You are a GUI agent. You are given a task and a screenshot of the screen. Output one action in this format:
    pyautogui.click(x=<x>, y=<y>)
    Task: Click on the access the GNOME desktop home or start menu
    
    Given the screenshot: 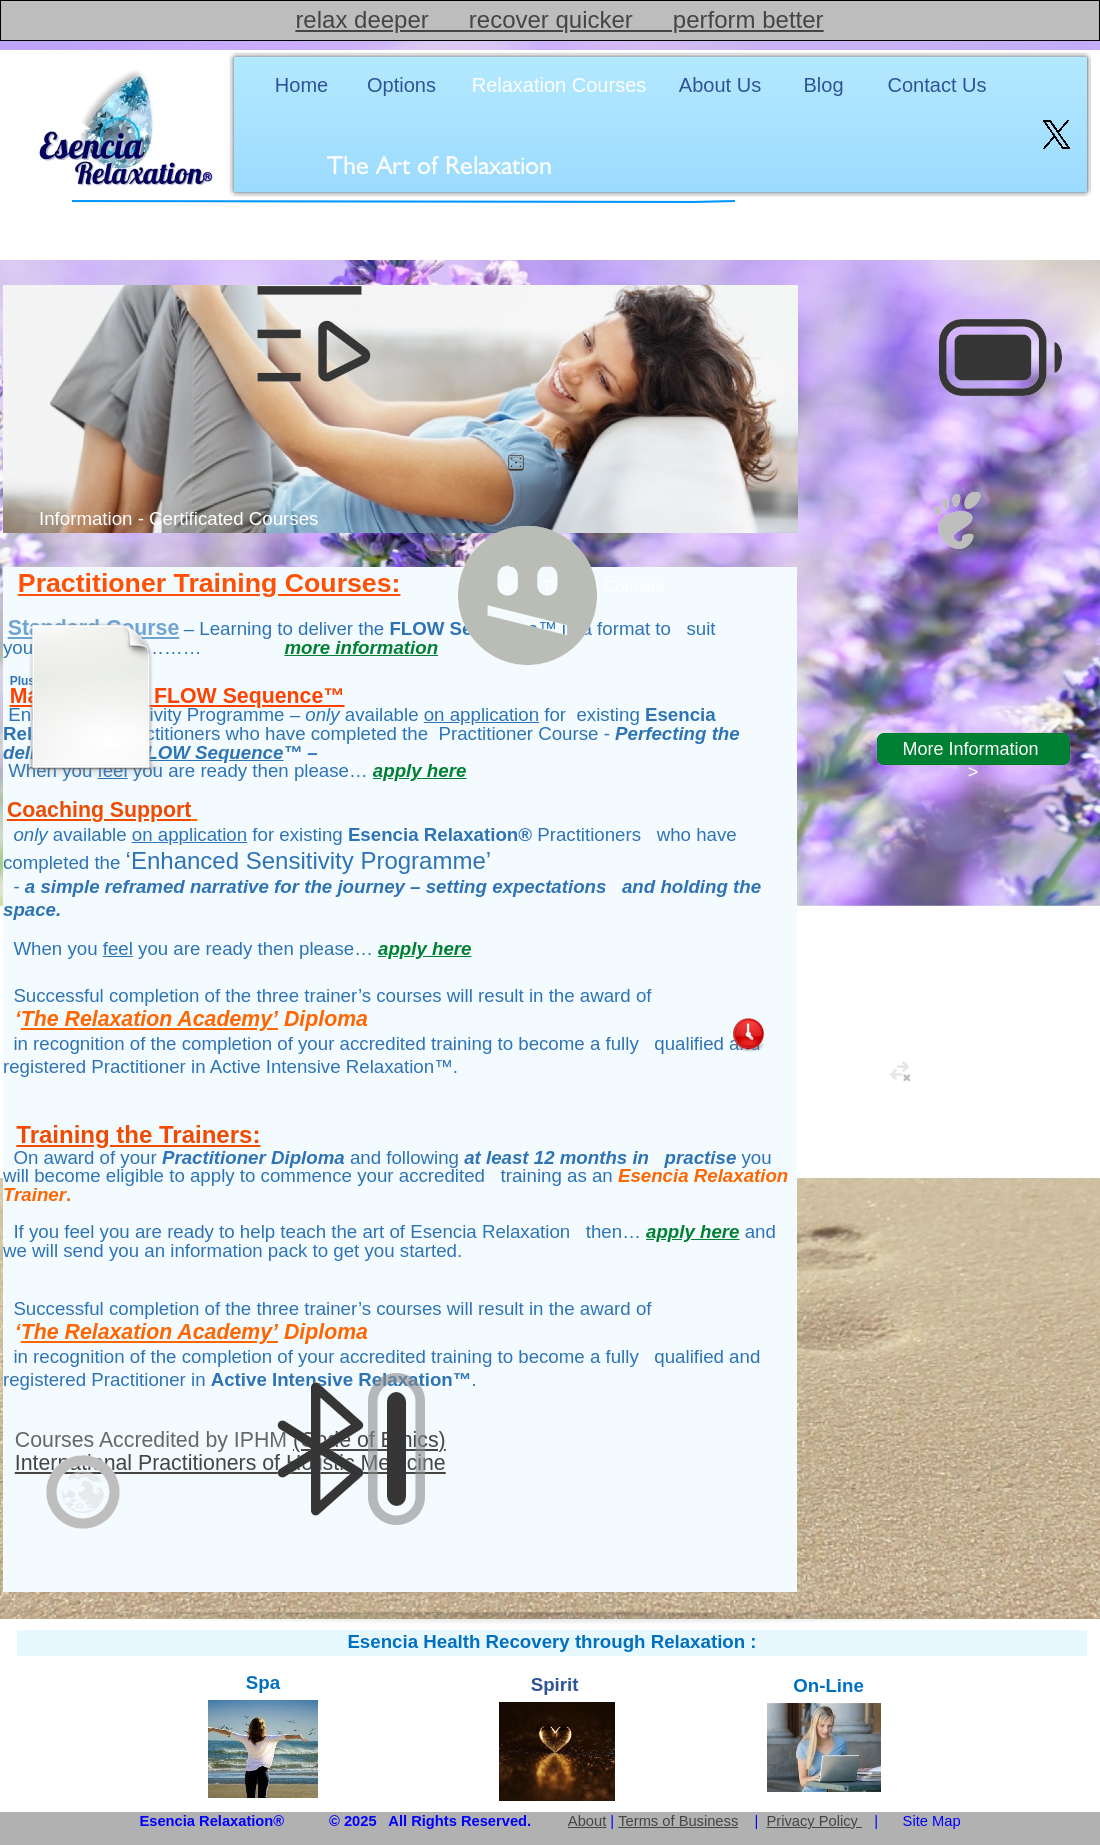 What is the action you would take?
    pyautogui.click(x=955, y=520)
    